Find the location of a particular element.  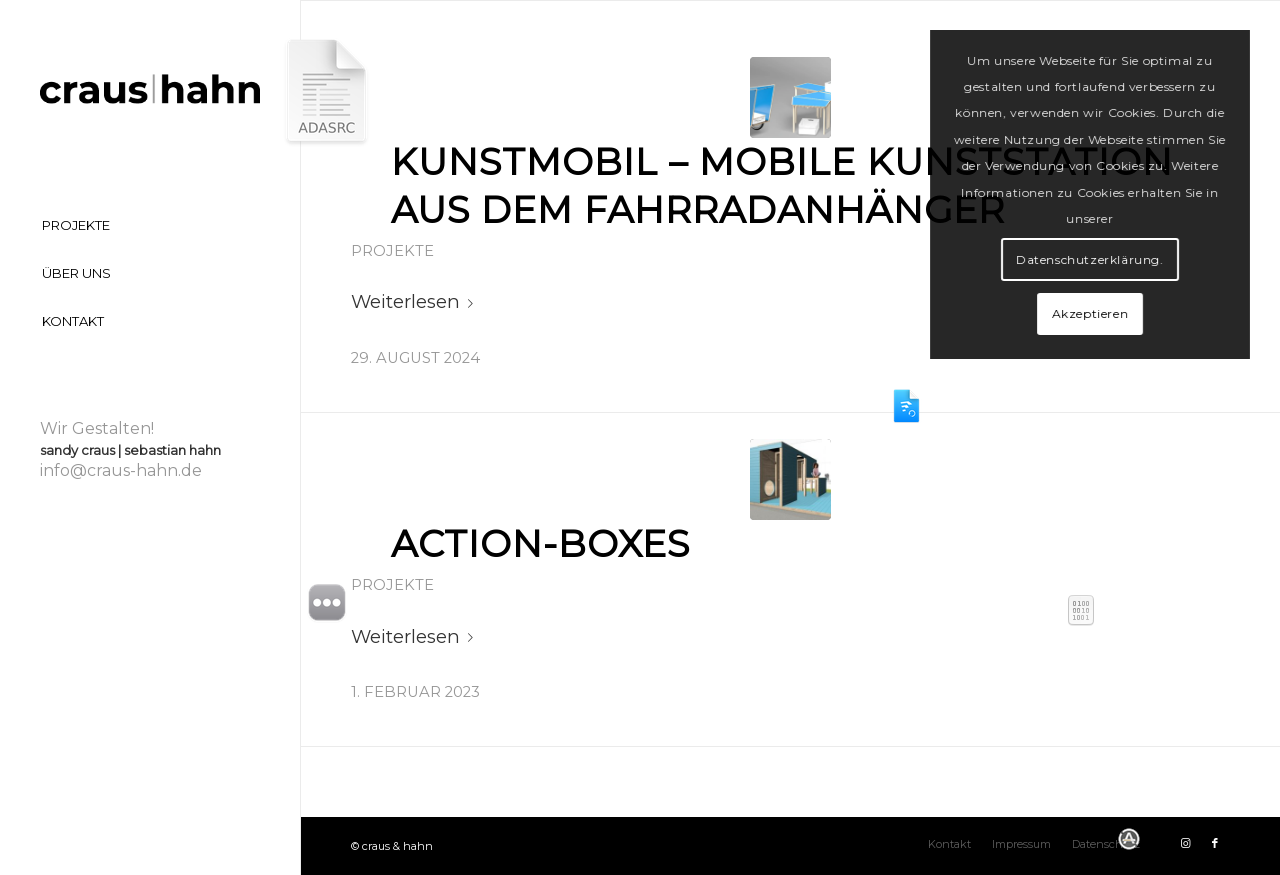

open the software update application is located at coordinates (1129, 839).